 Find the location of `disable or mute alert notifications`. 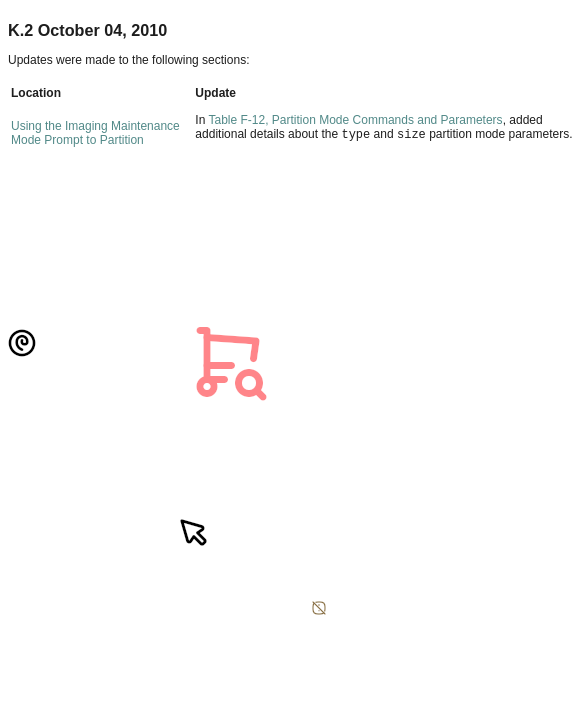

disable or mute alert notifications is located at coordinates (319, 608).